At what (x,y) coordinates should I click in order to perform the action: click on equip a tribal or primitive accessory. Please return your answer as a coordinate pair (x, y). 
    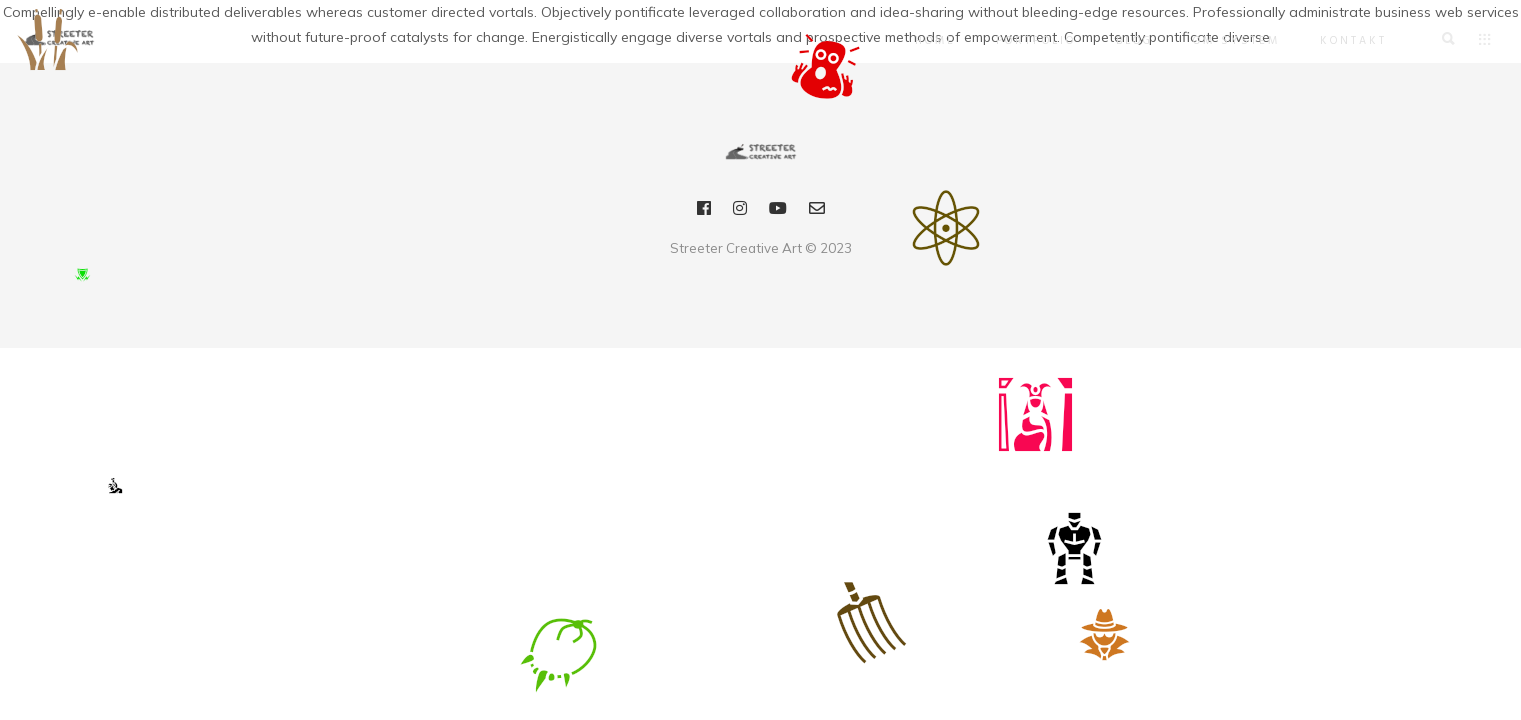
    Looking at the image, I should click on (558, 655).